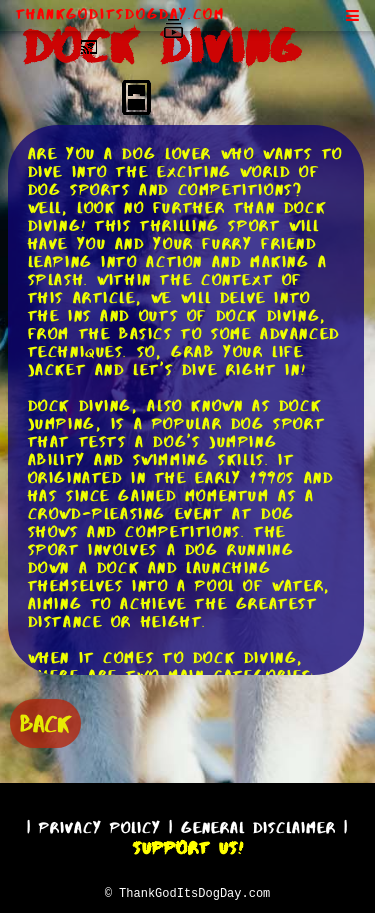 This screenshot has width=375, height=913. What do you see at coordinates (136, 97) in the screenshot?
I see `view window sensor status` at bounding box center [136, 97].